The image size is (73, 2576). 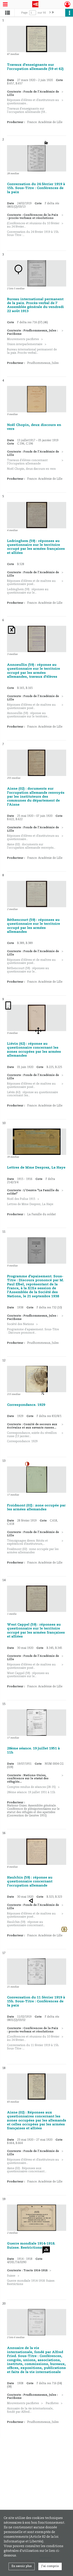 What do you see at coordinates (31, 1901) in the screenshot?
I see `play media in reverse` at bounding box center [31, 1901].